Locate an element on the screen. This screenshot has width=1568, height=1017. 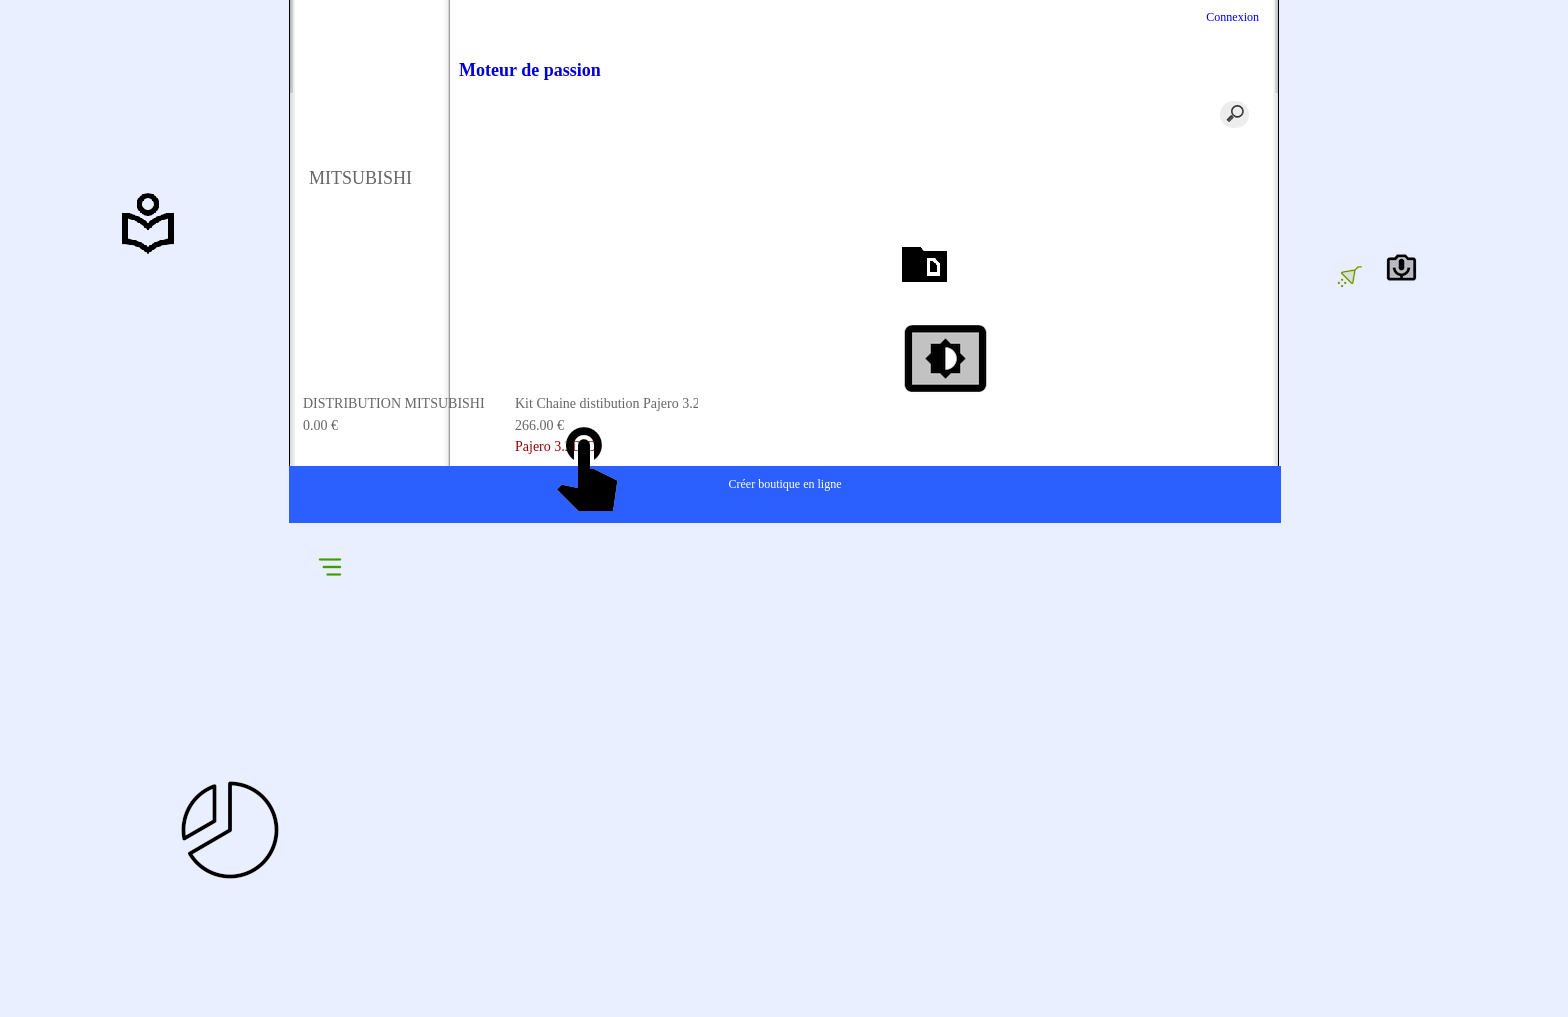
access folder containing code snippets is located at coordinates (924, 264).